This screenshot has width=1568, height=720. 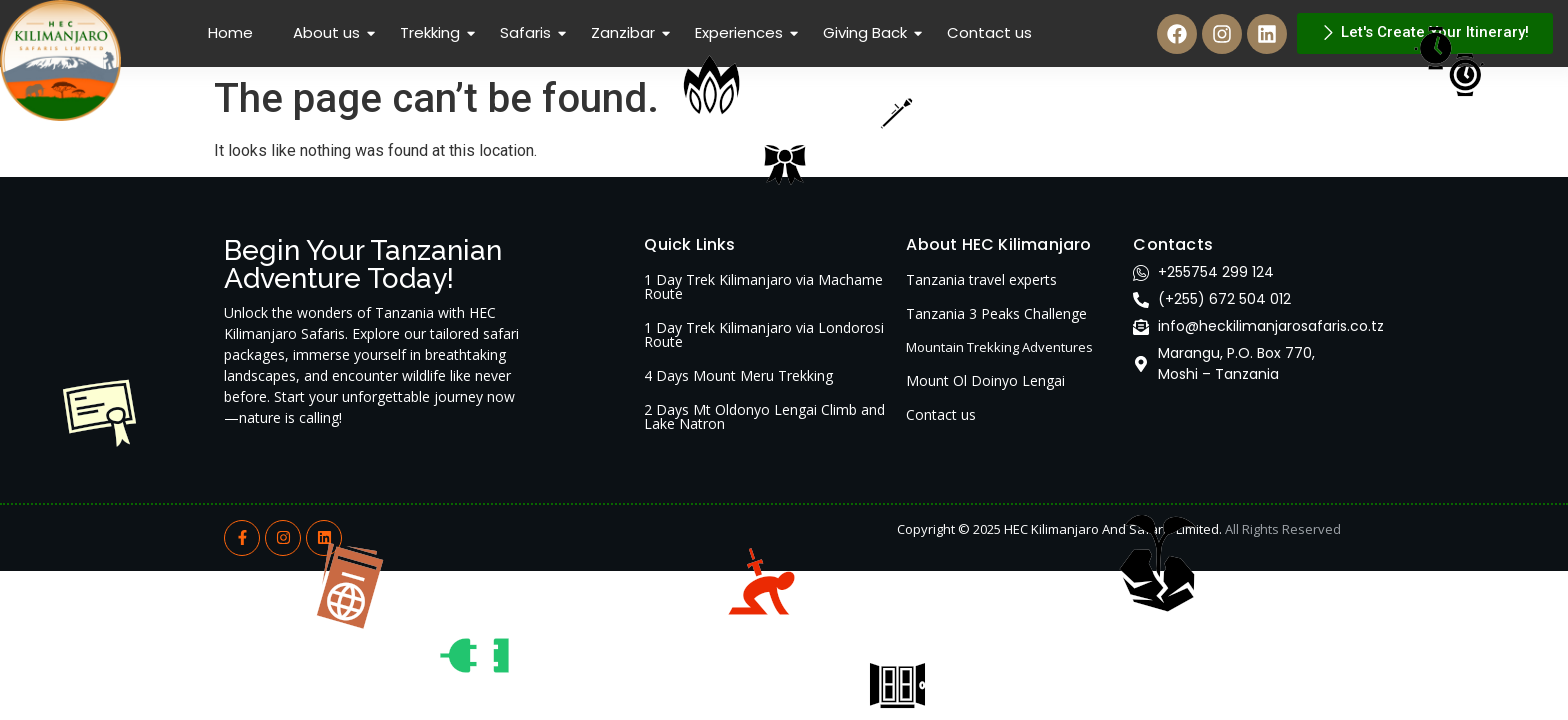 I want to click on indicates disconnected or offline status, so click(x=474, y=655).